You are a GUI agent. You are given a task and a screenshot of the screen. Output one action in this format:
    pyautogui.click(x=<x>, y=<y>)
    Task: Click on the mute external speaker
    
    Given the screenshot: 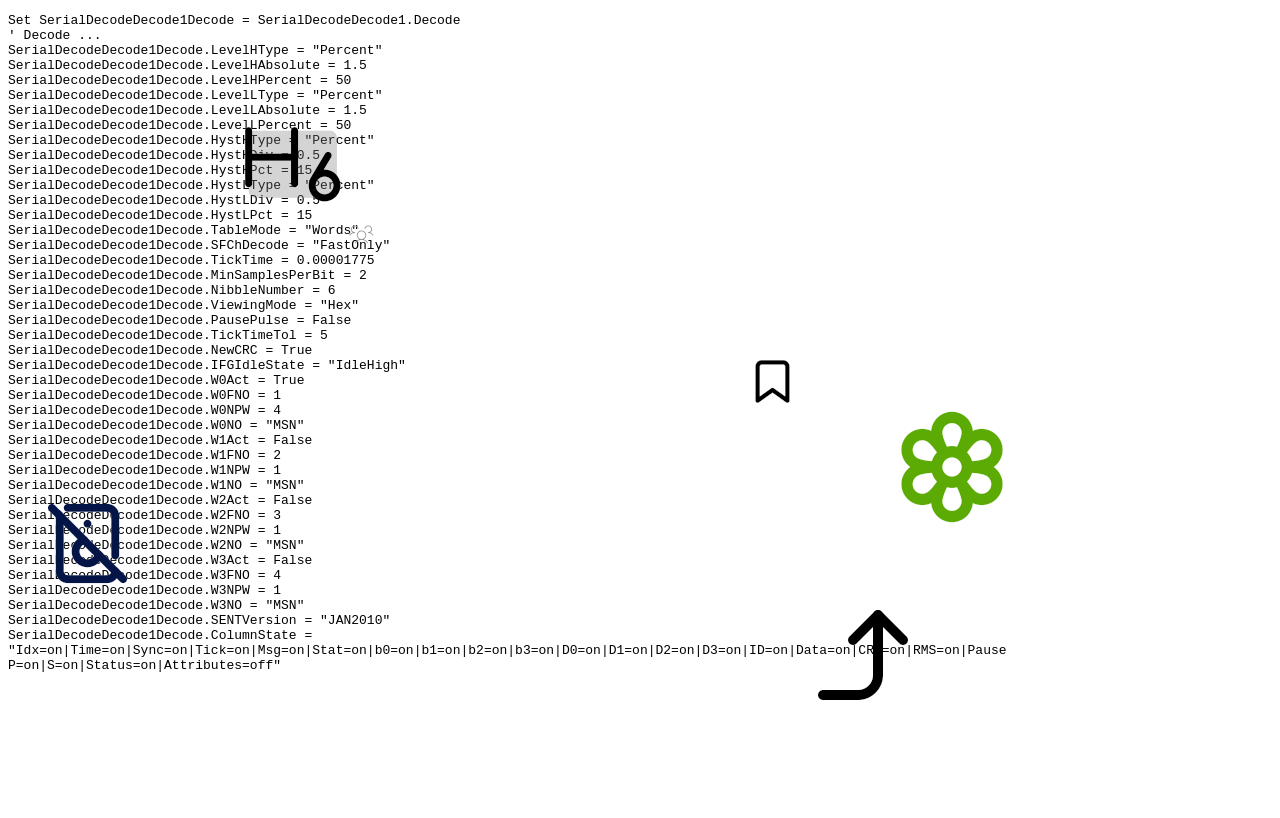 What is the action you would take?
    pyautogui.click(x=87, y=543)
    